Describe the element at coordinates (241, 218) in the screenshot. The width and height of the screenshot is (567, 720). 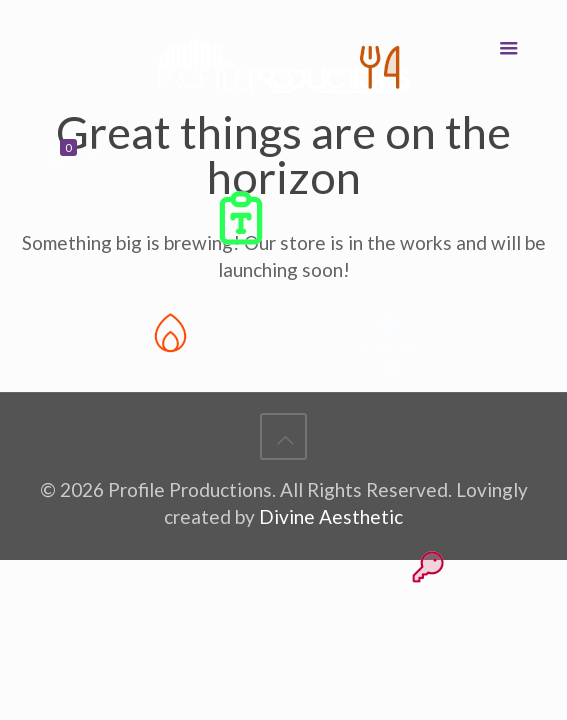
I see `access text formatting options for clipboard content` at that location.